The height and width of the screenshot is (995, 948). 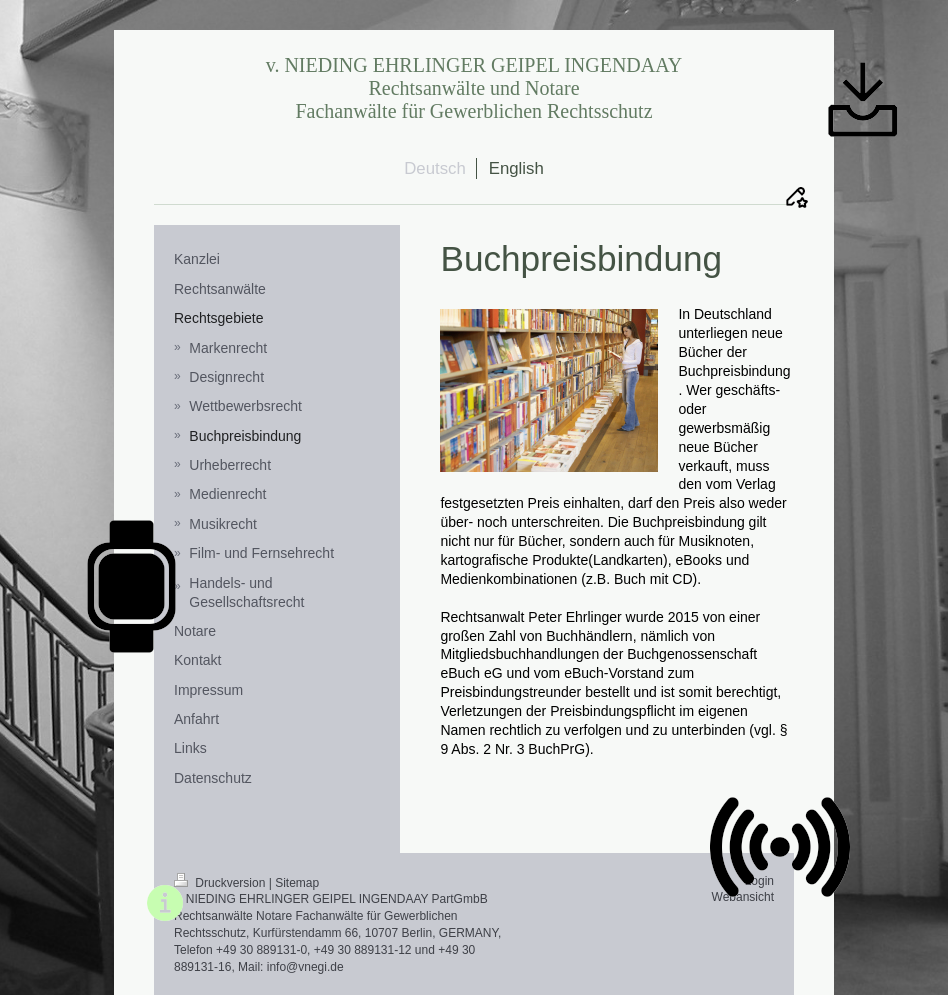 I want to click on stash changes in git, so click(x=865, y=99).